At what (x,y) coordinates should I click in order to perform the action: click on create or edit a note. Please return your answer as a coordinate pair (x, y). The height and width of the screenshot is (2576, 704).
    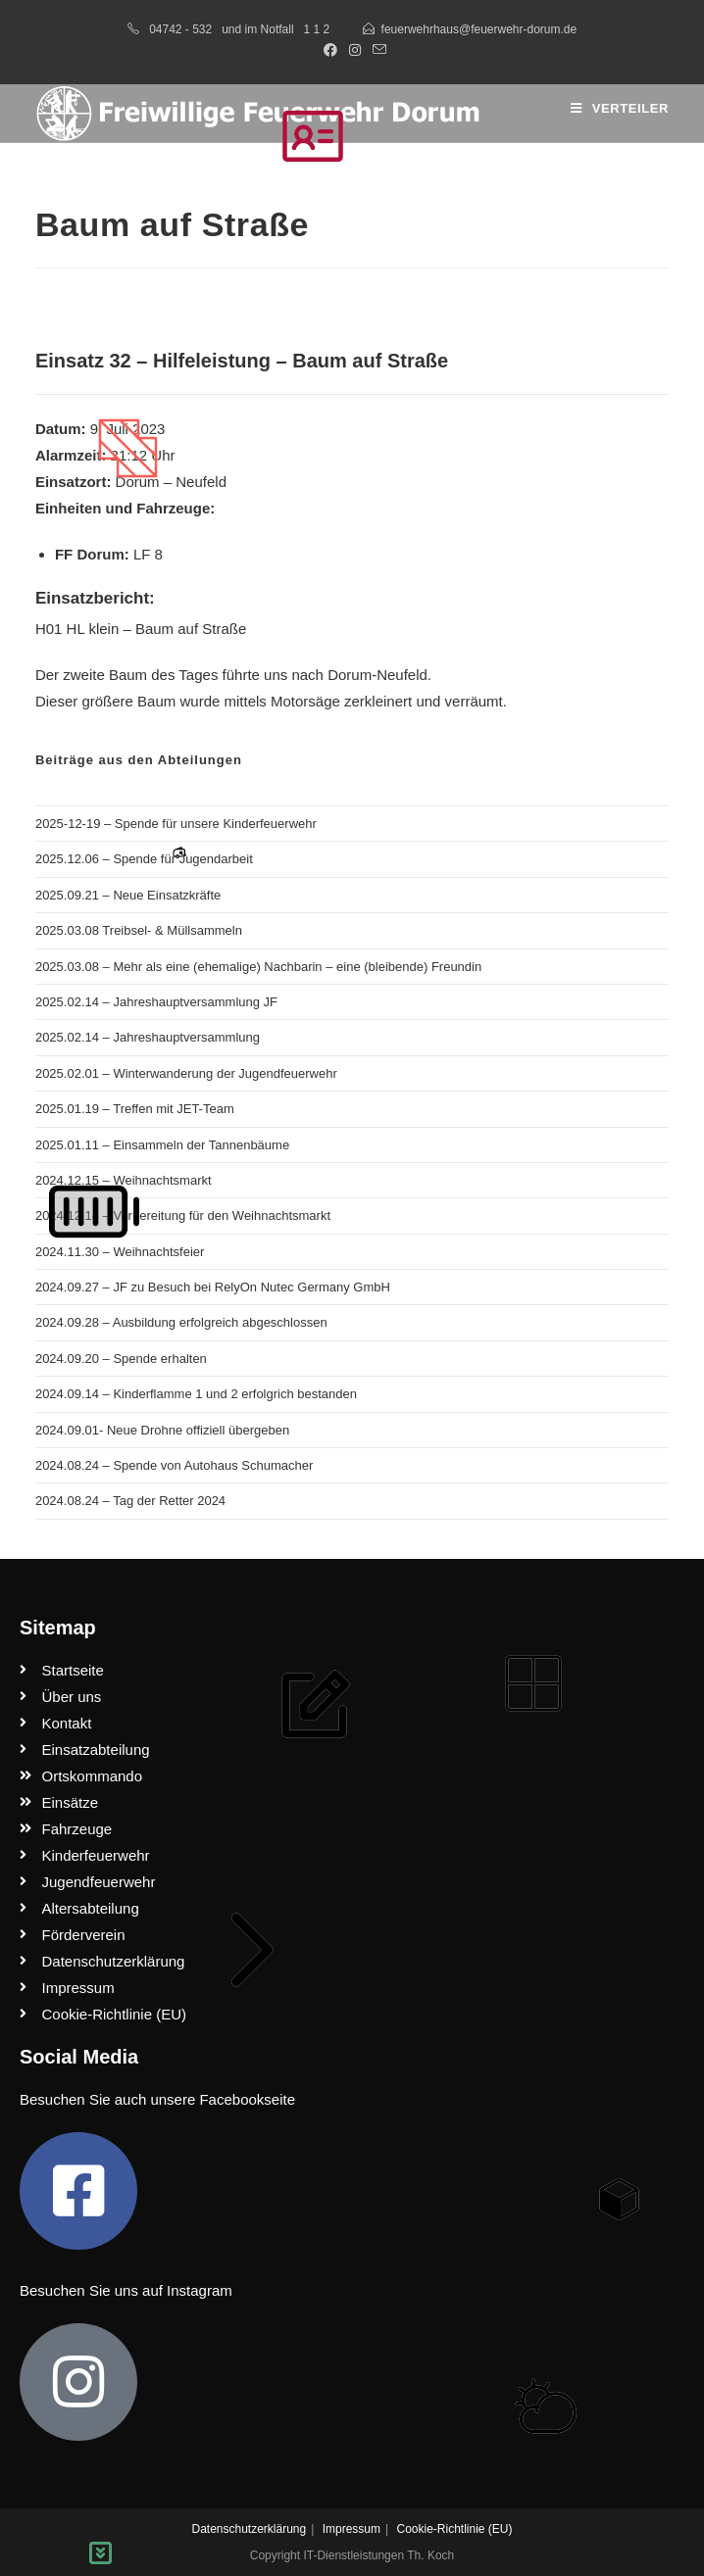
    Looking at the image, I should click on (314, 1705).